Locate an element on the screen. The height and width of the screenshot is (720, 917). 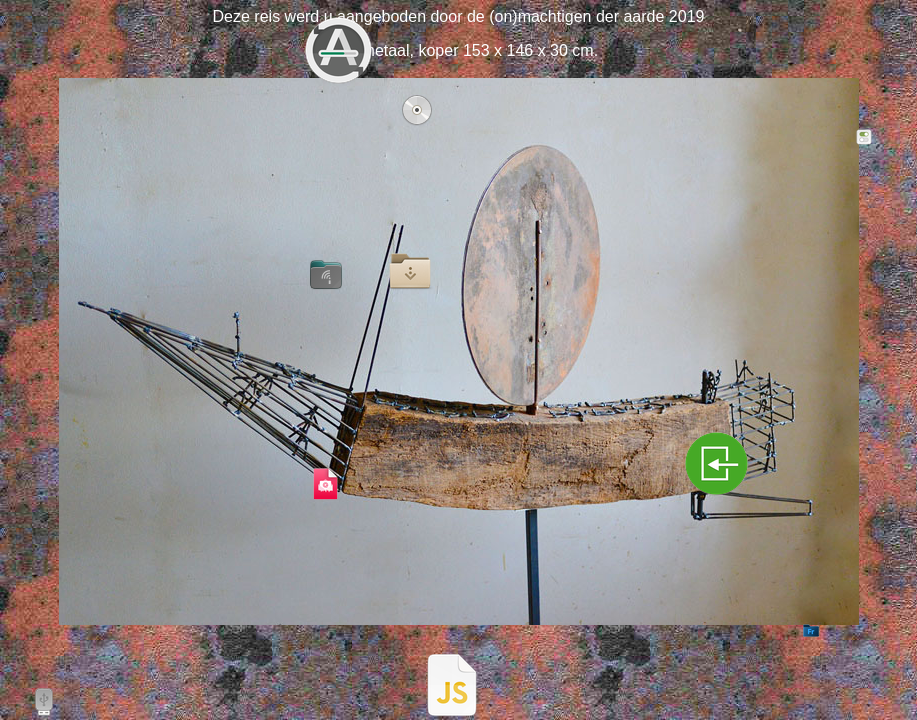
folder synced with insync cloud storage is located at coordinates (326, 274).